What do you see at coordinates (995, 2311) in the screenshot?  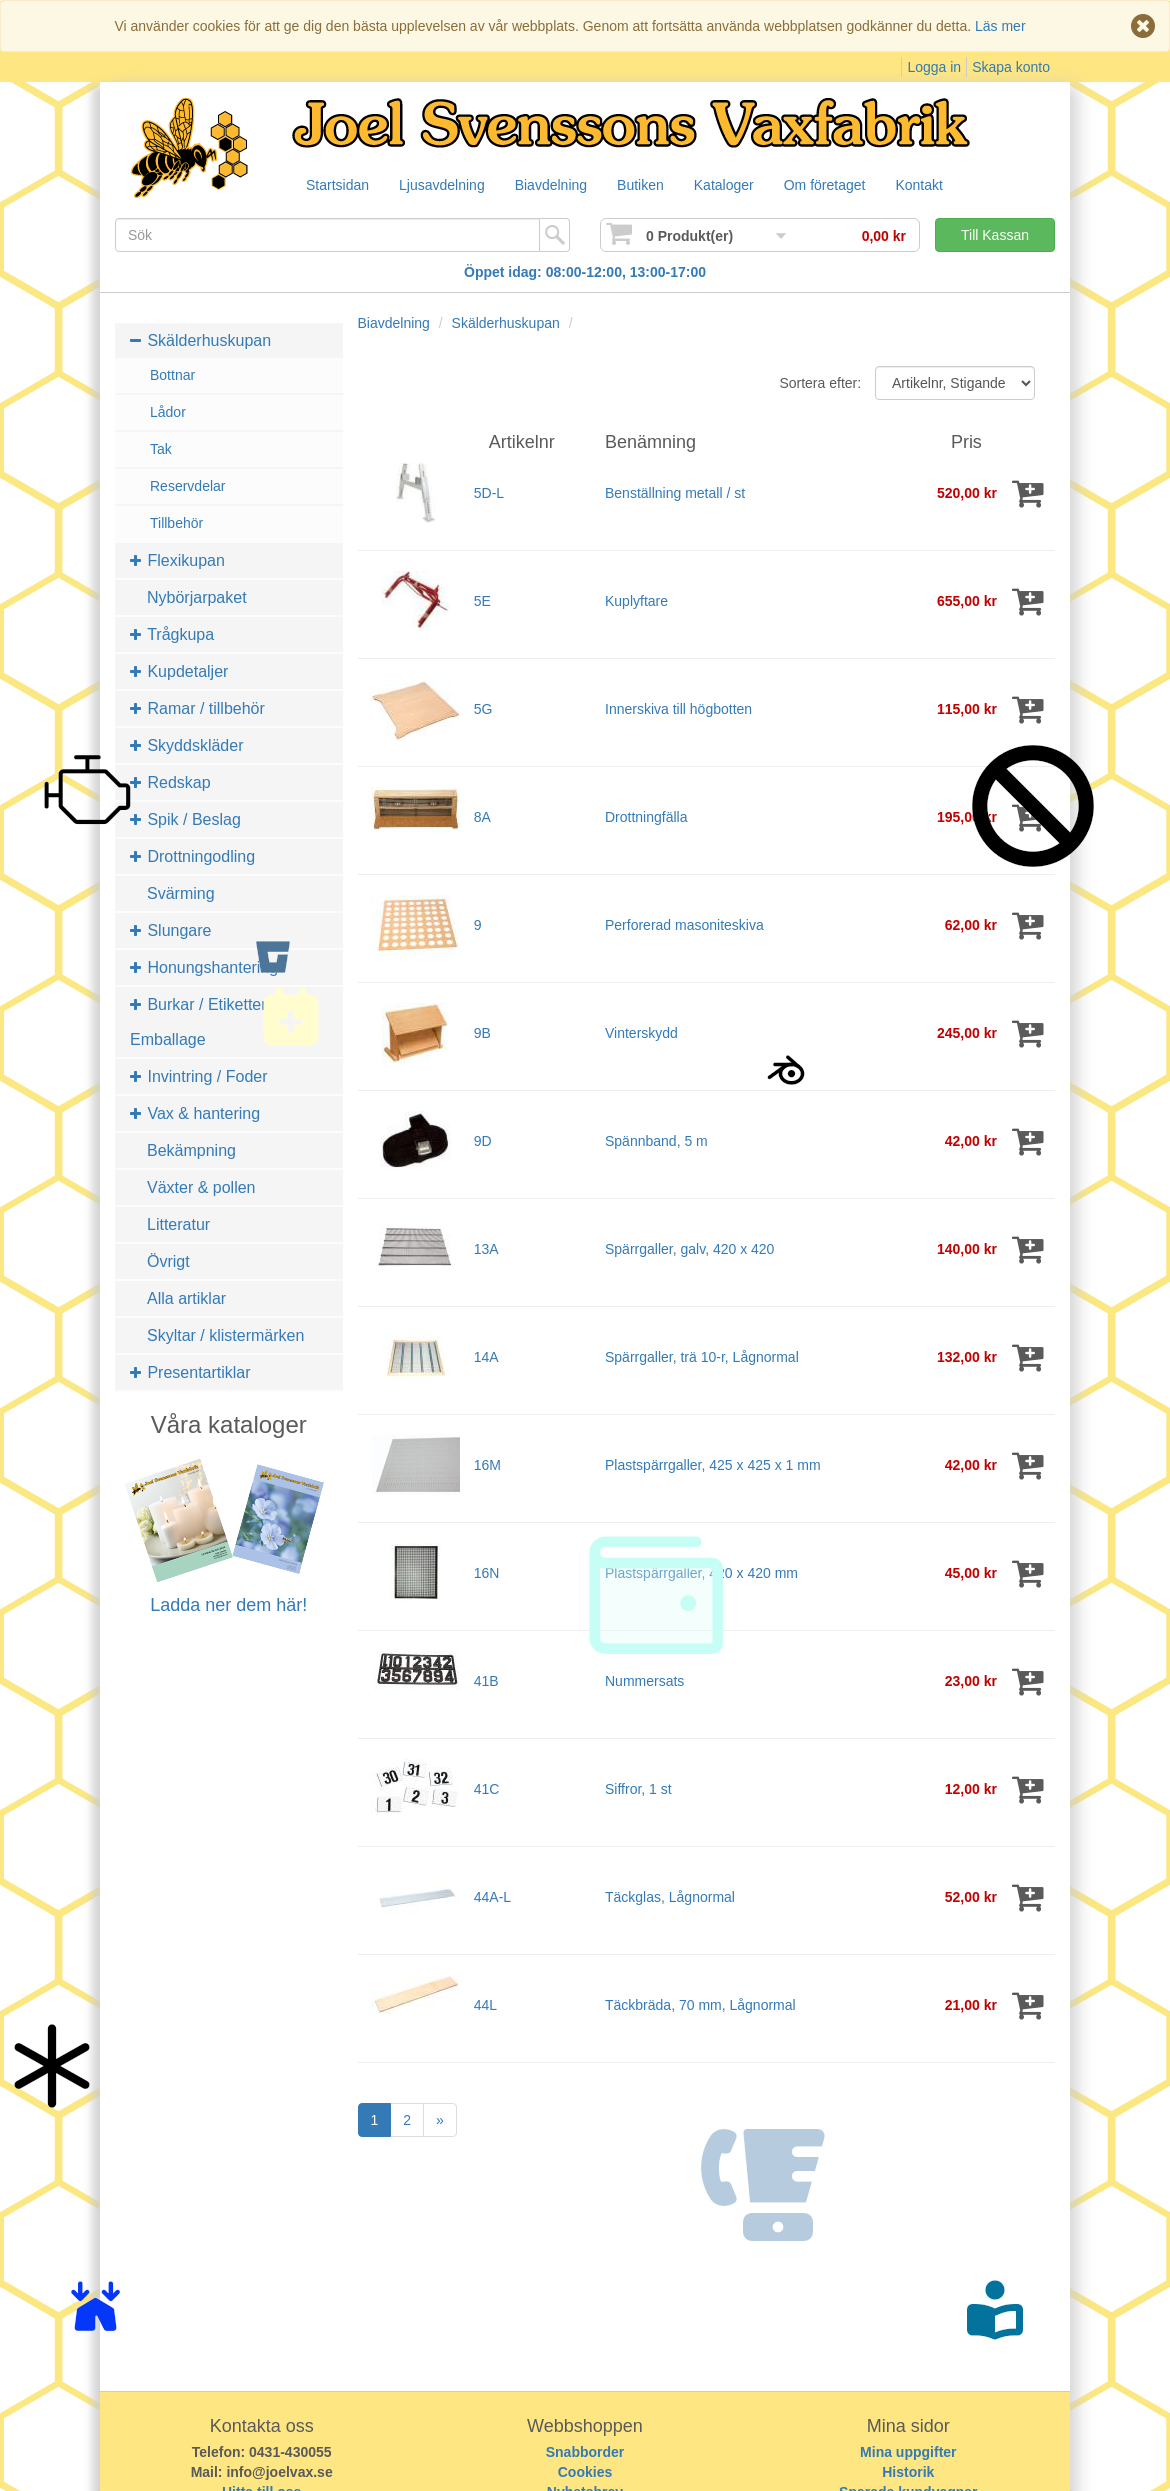 I see `open reading mode` at bounding box center [995, 2311].